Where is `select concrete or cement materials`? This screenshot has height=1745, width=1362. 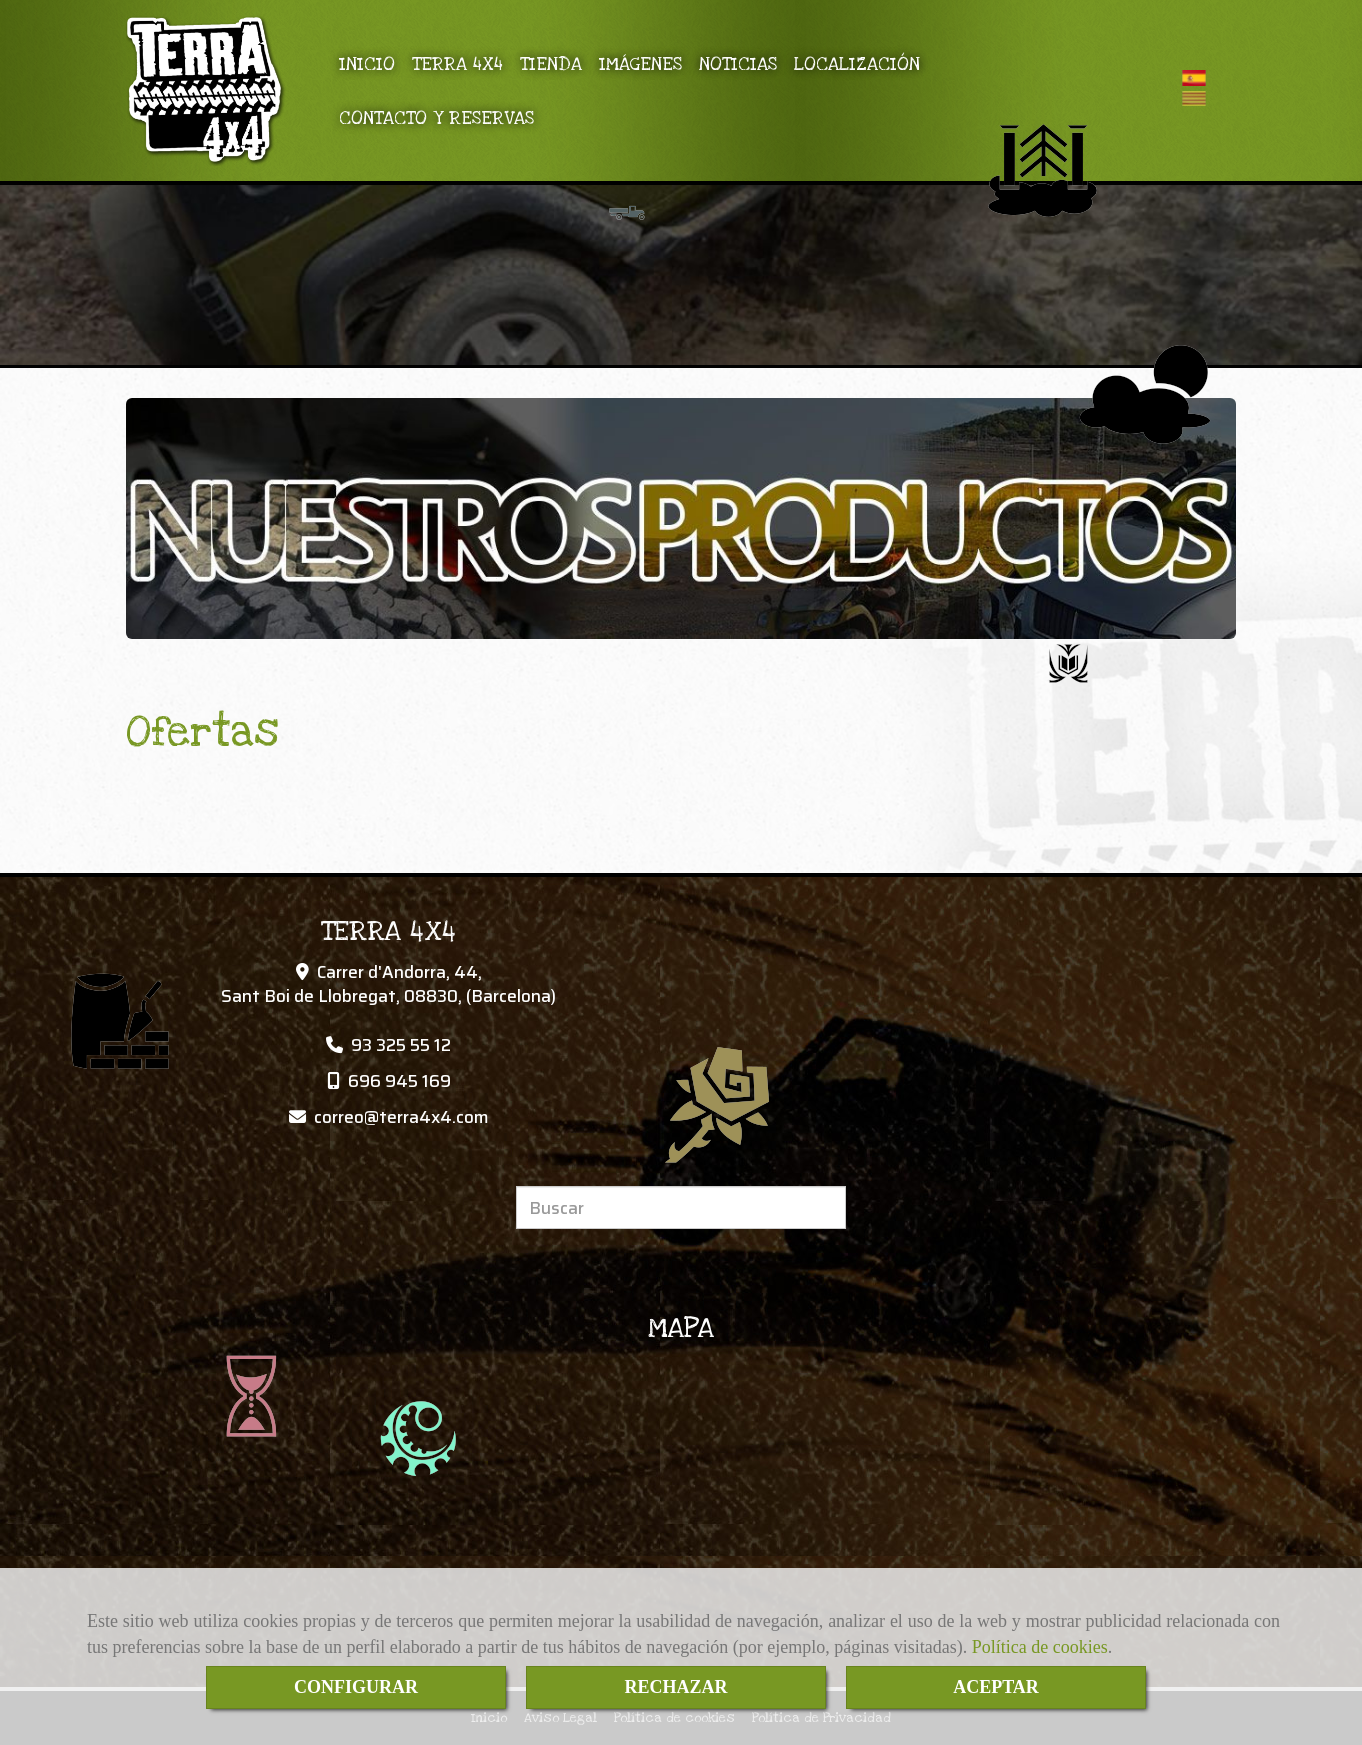 select concrete or cement materials is located at coordinates (119, 1019).